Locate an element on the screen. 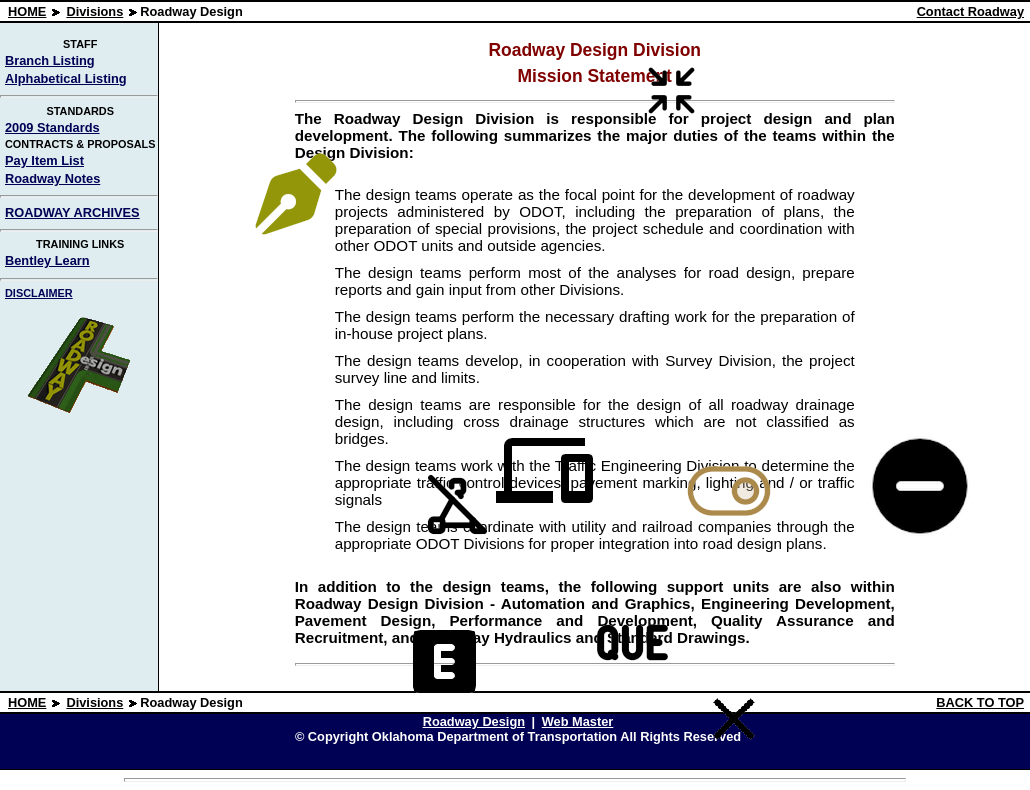  indicates a queue in http request handling is located at coordinates (632, 642).